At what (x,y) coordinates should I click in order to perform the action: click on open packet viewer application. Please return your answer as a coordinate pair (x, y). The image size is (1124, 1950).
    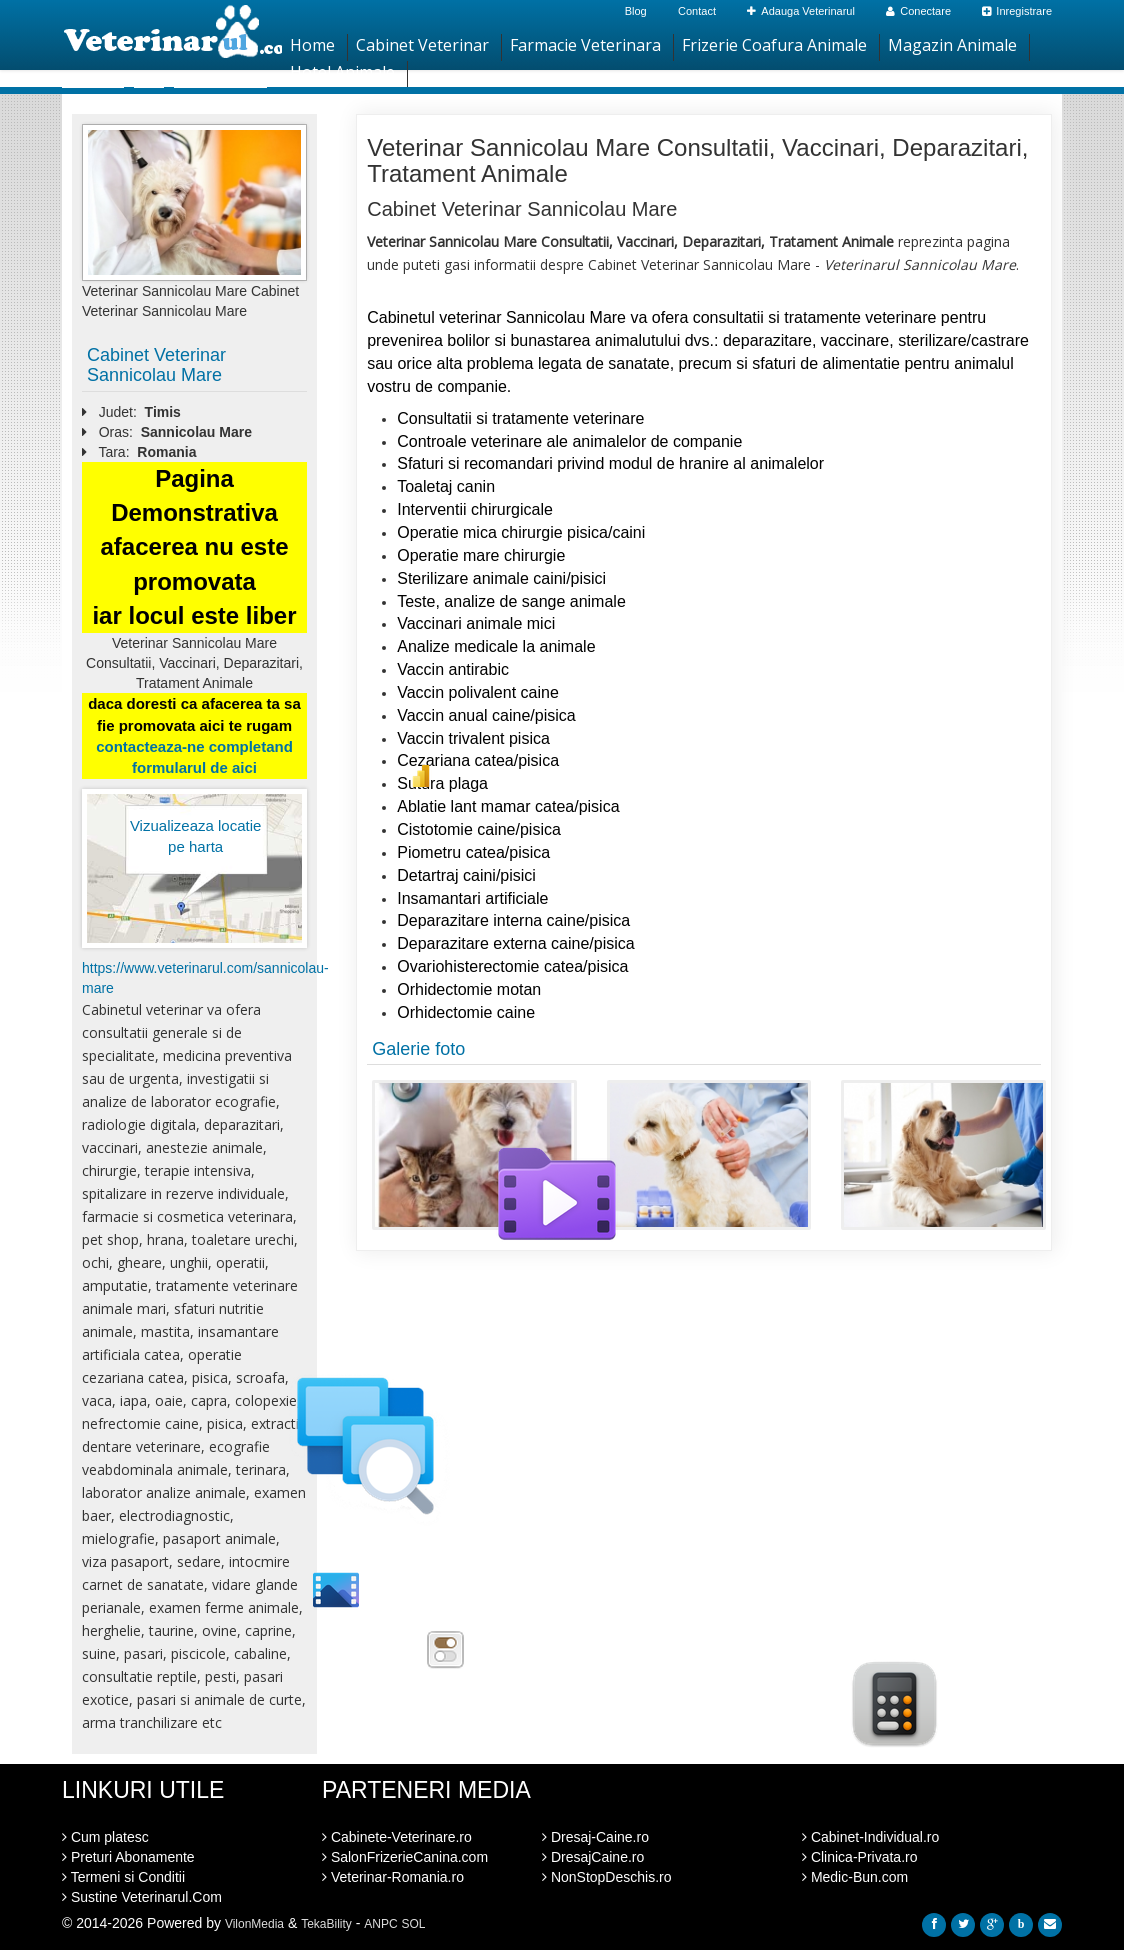
    Looking at the image, I should click on (369, 1450).